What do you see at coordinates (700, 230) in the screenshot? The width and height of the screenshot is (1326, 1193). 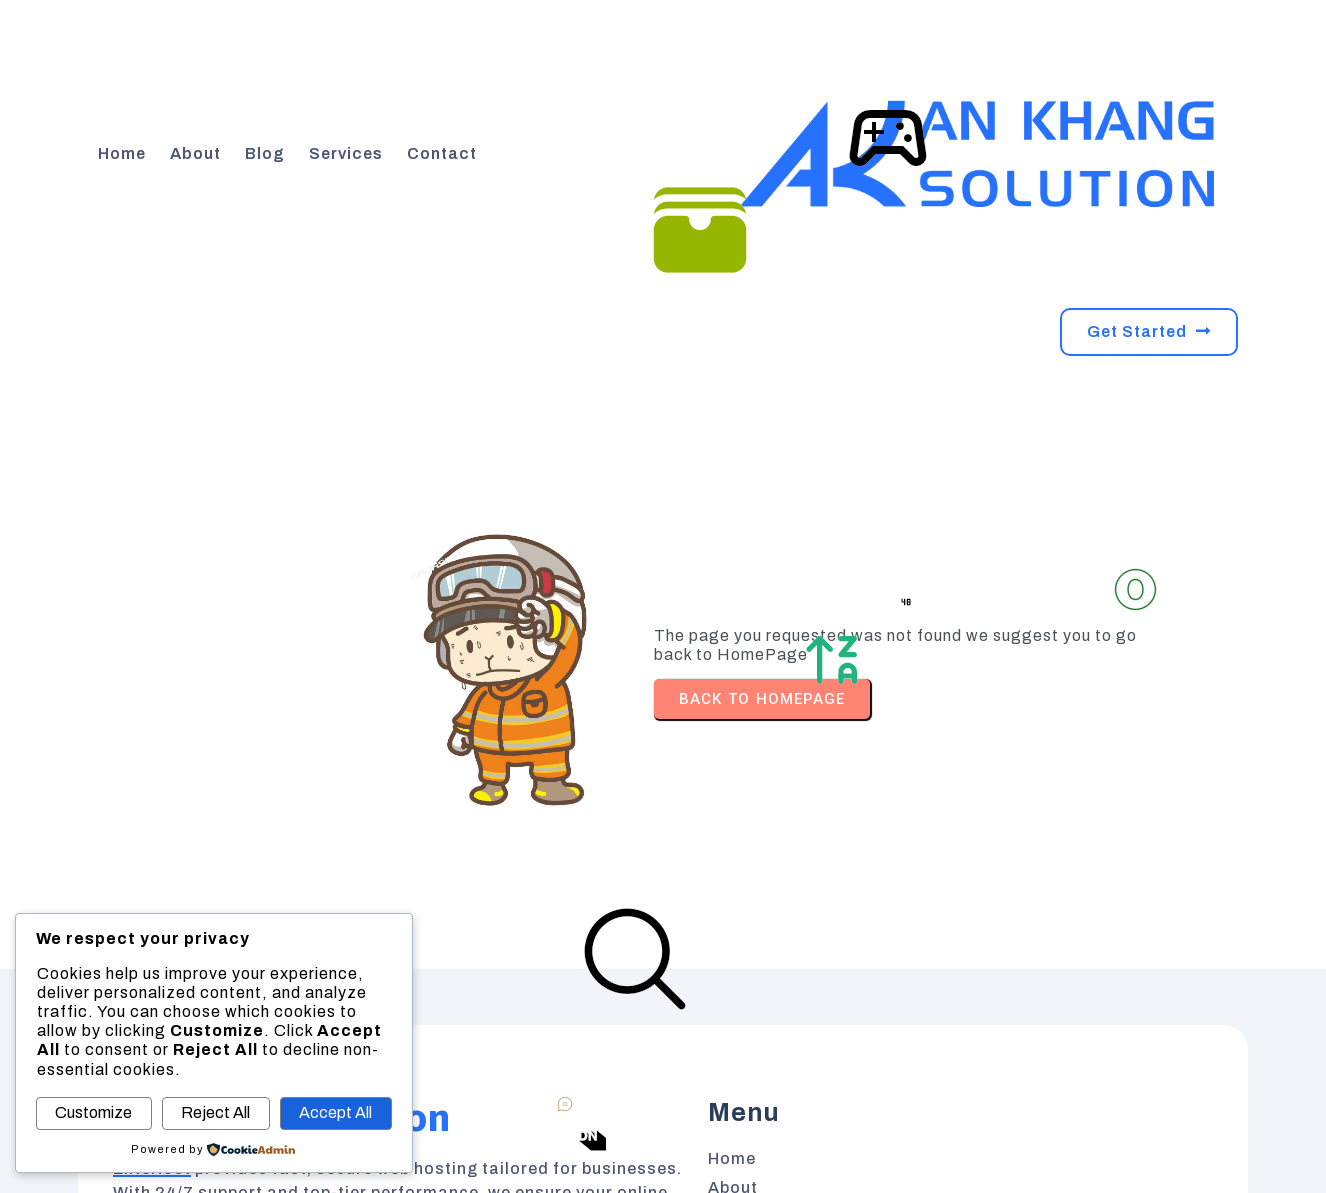 I see `access your digital wallet` at bounding box center [700, 230].